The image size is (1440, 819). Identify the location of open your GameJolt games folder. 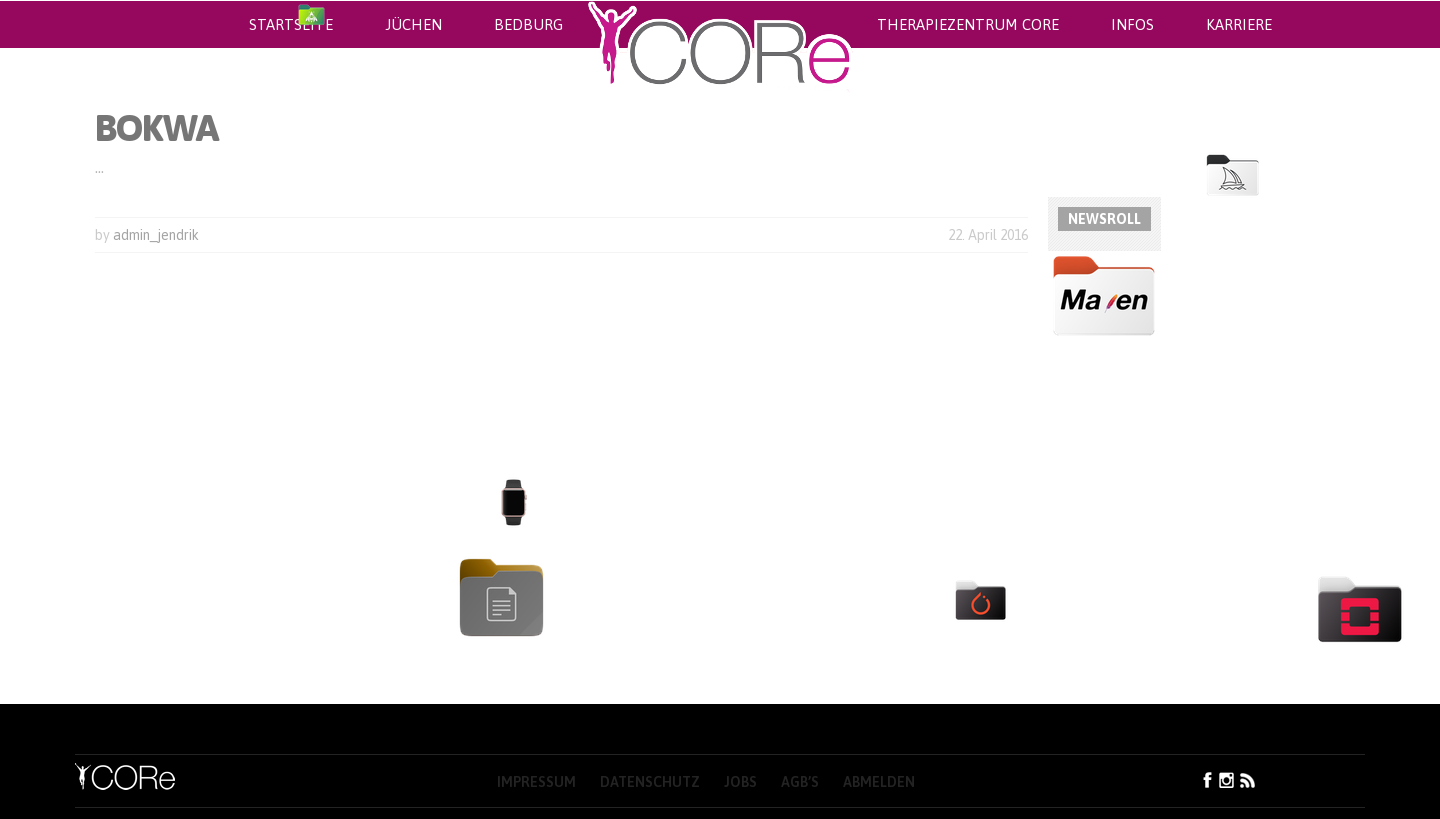
(311, 15).